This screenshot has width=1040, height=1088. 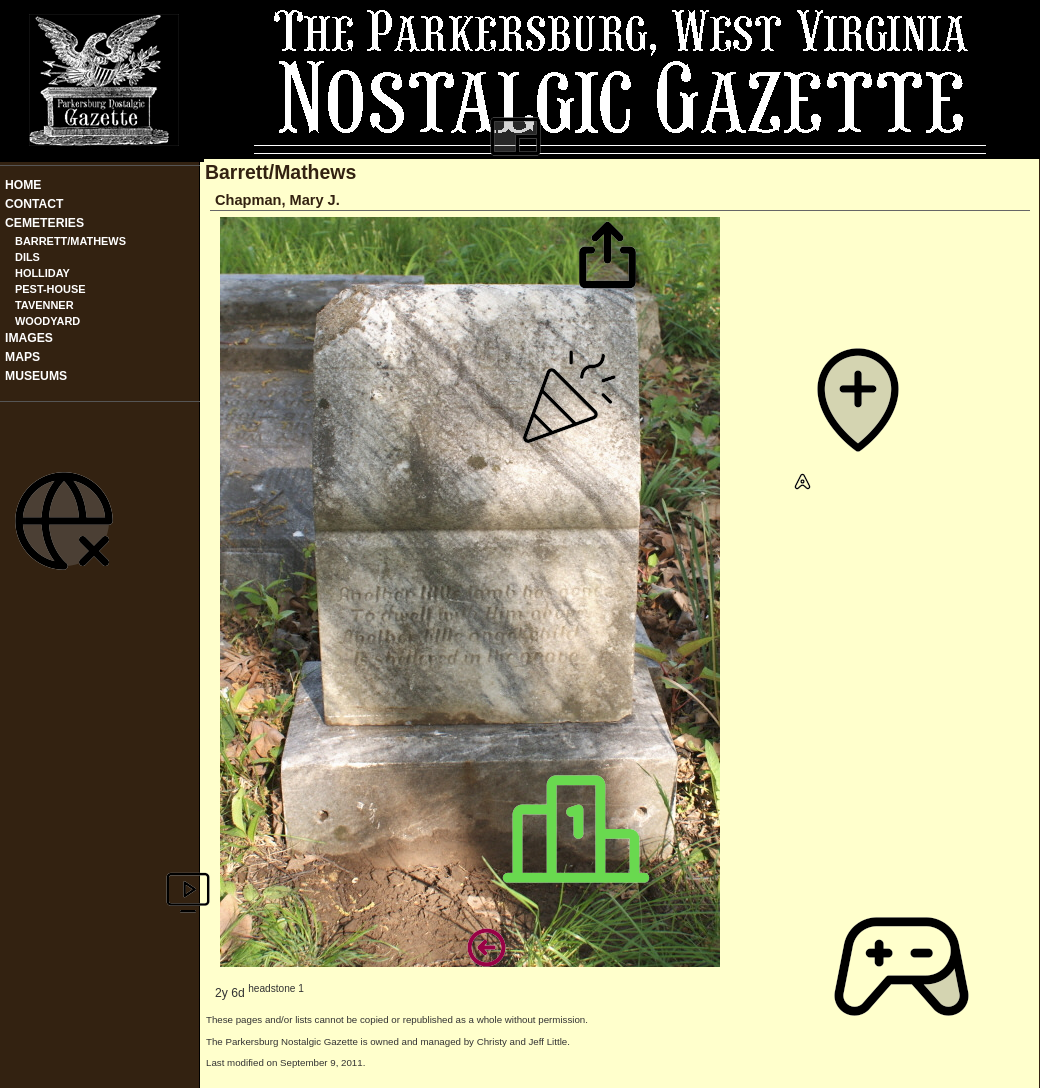 I want to click on enable picture-in-picture mode, so click(x=515, y=136).